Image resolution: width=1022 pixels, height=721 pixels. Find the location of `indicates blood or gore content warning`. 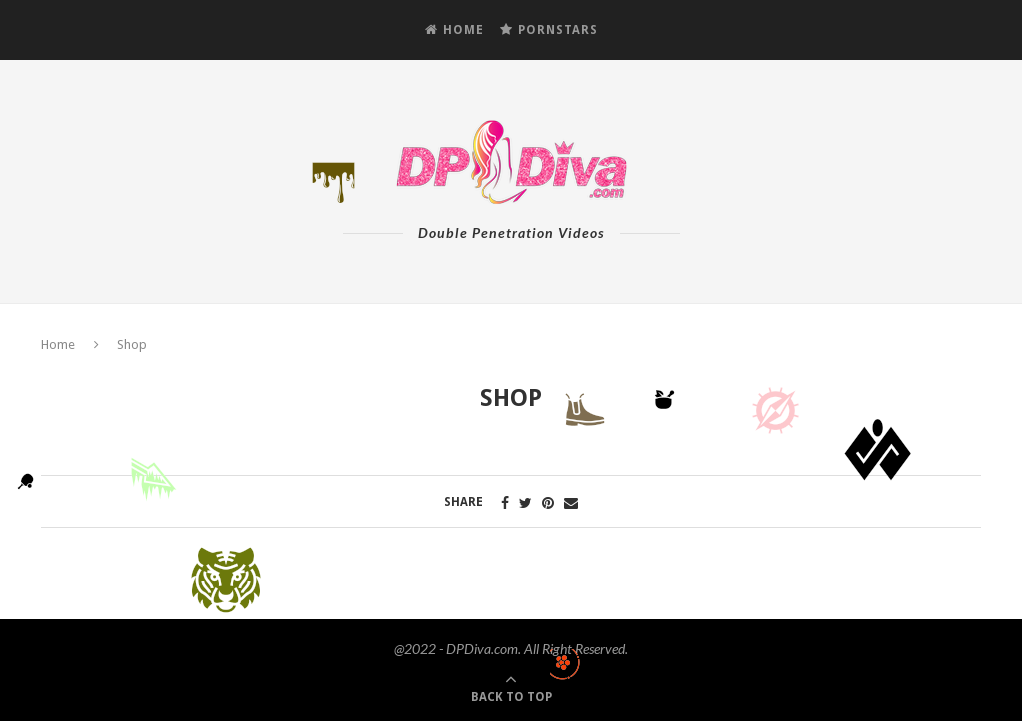

indicates blood or gore content warning is located at coordinates (333, 183).